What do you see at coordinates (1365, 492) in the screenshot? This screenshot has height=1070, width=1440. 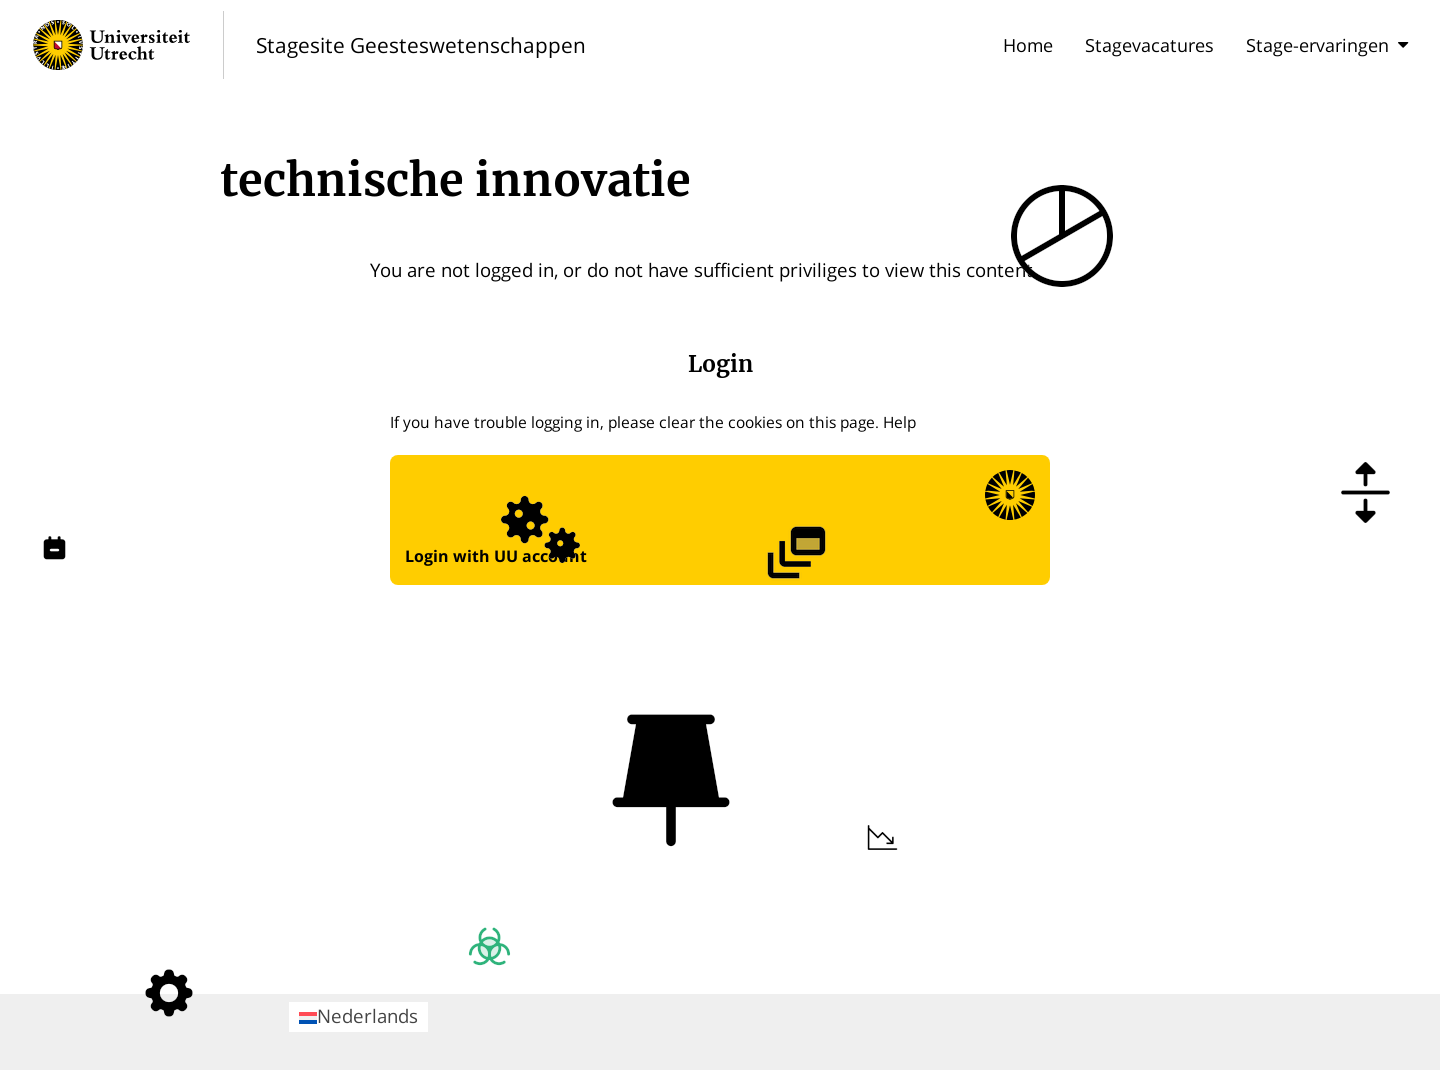 I see `expand content vertically` at bounding box center [1365, 492].